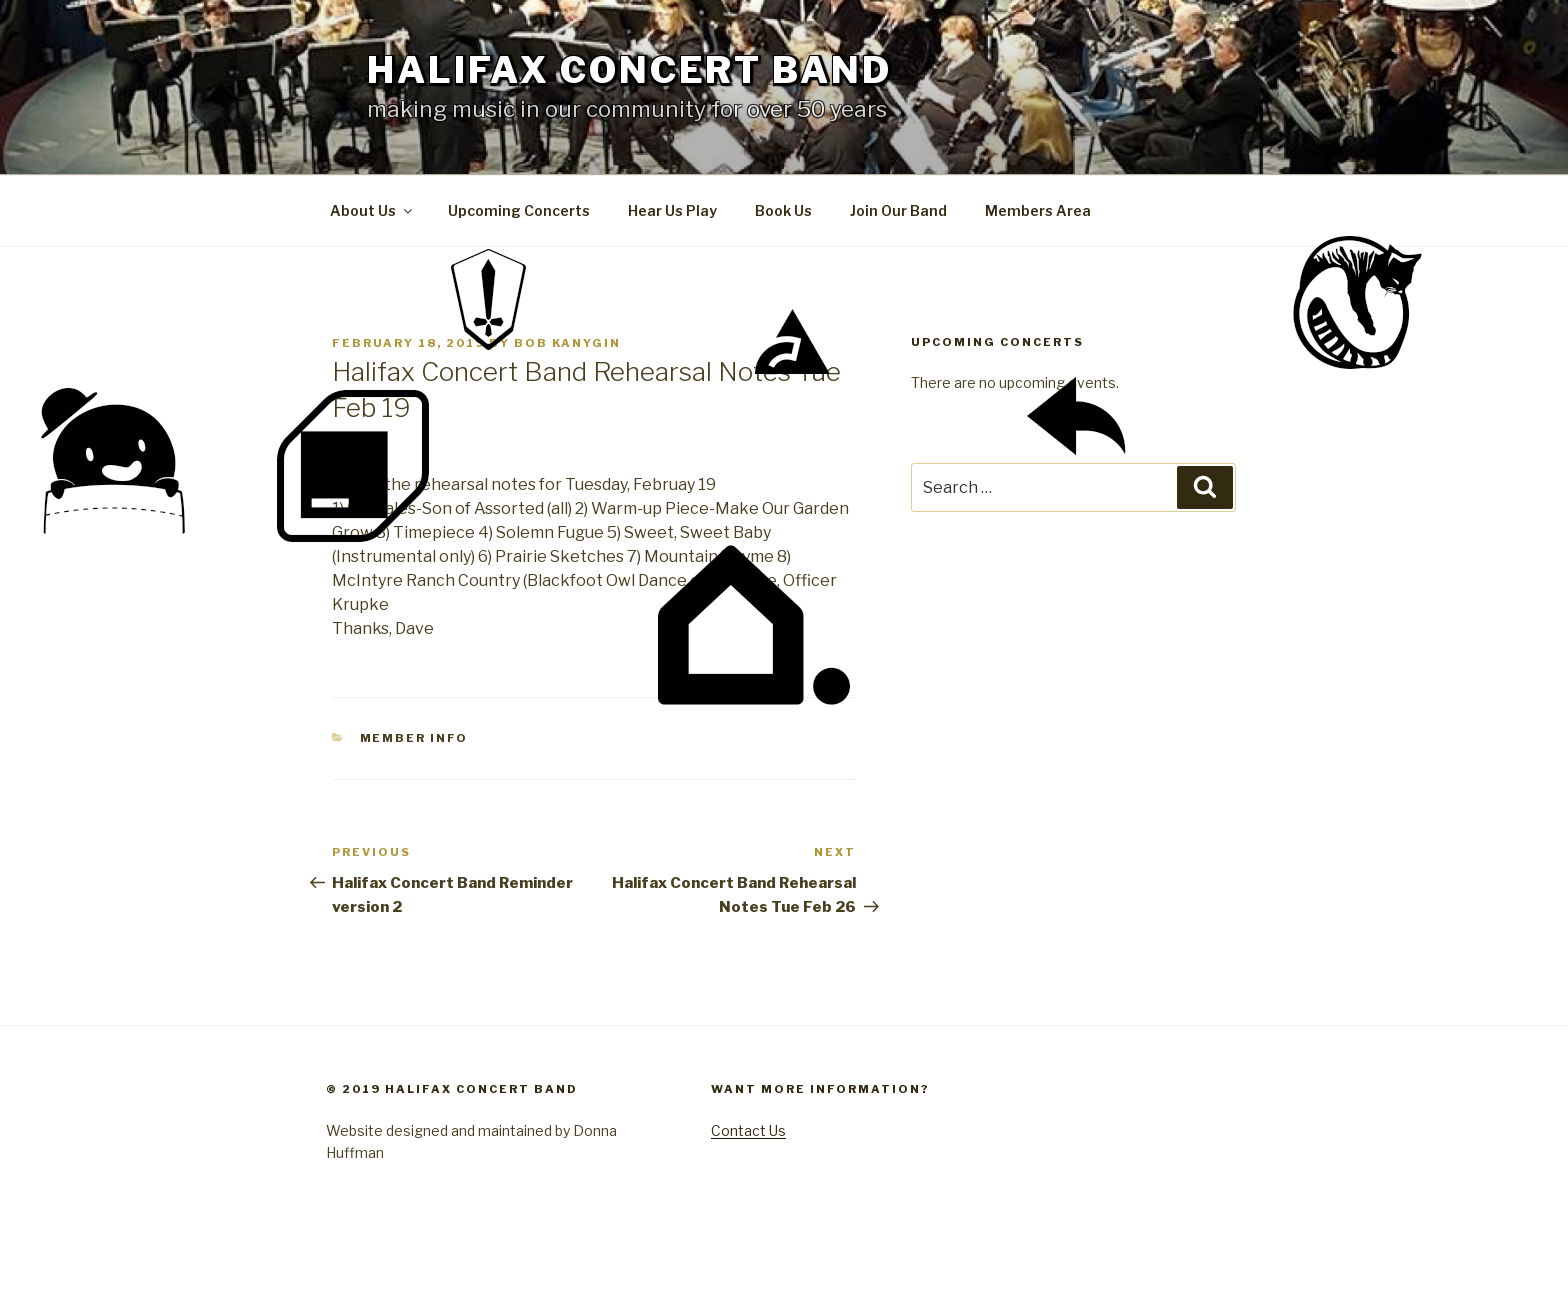 The width and height of the screenshot is (1568, 1300). I want to click on open the Tapas app, so click(113, 461).